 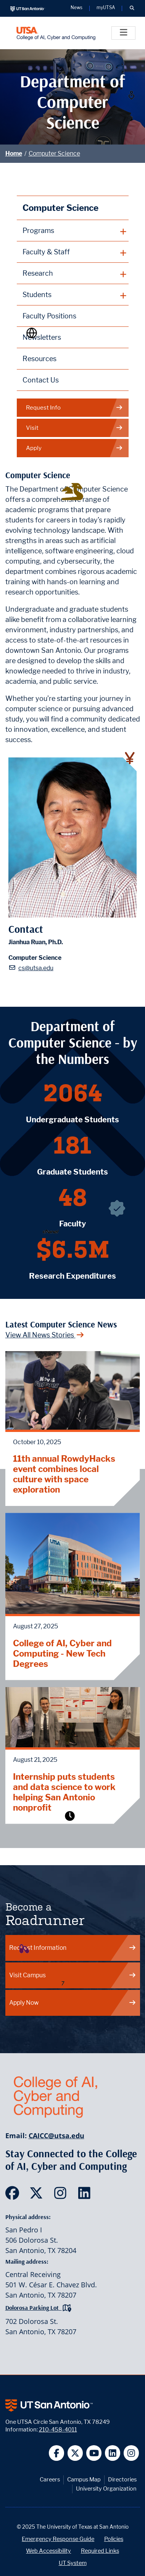 I want to click on show empathy or emotional support features, so click(x=131, y=95).